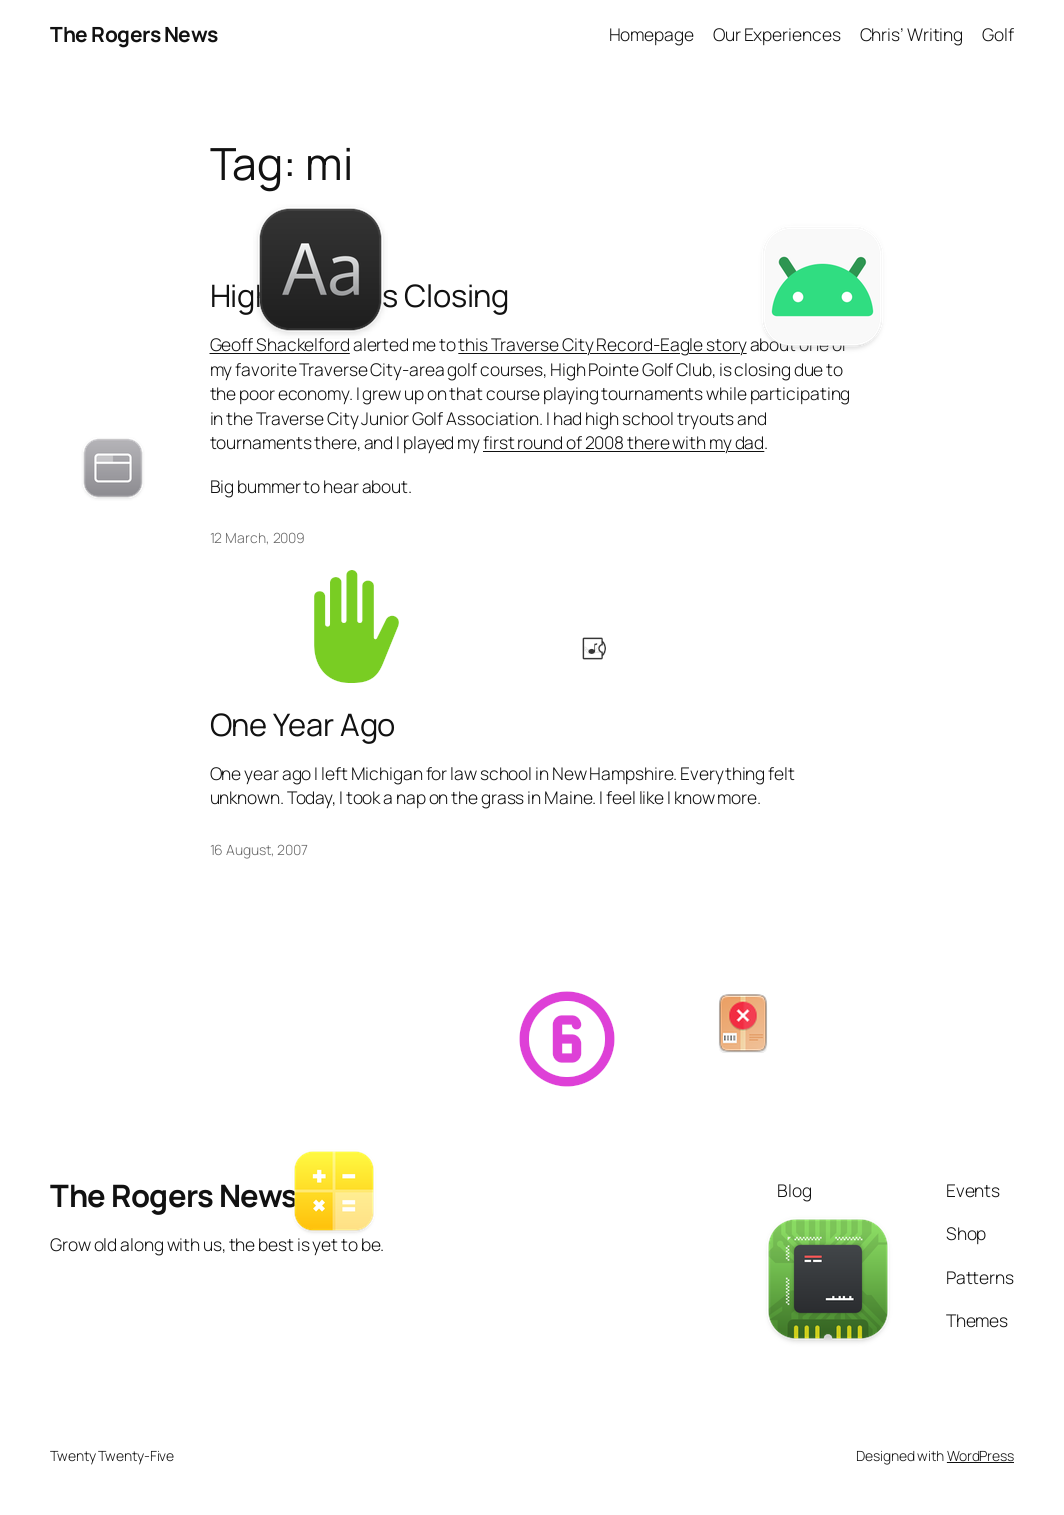 Image resolution: width=1064 pixels, height=1515 pixels. Describe the element at coordinates (743, 1023) in the screenshot. I see `indicates a package removal or uninstallation in progress` at that location.